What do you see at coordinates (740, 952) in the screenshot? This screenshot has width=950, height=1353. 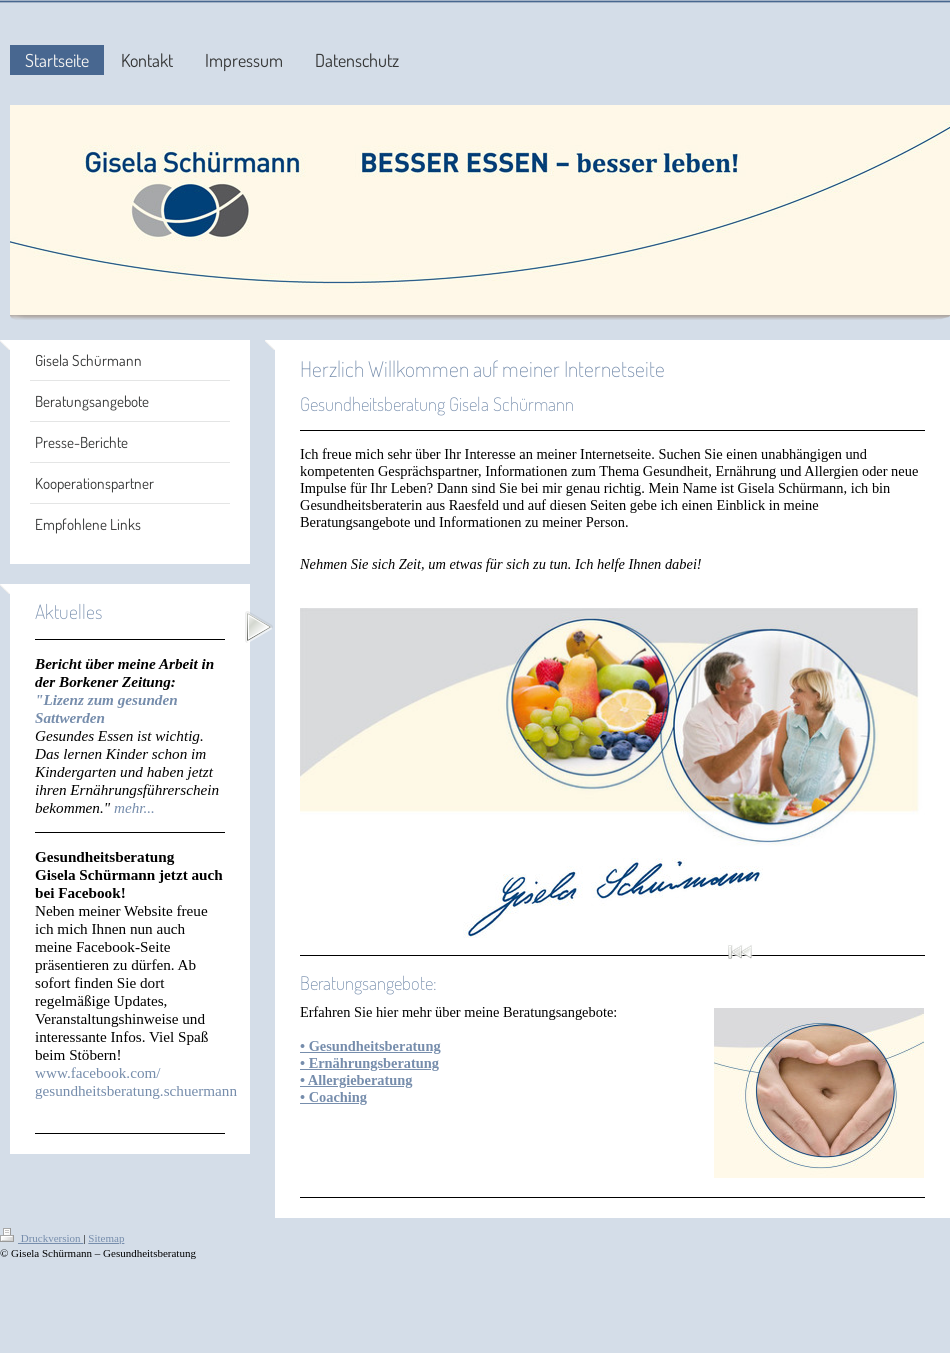 I see `skip to previous track` at bounding box center [740, 952].